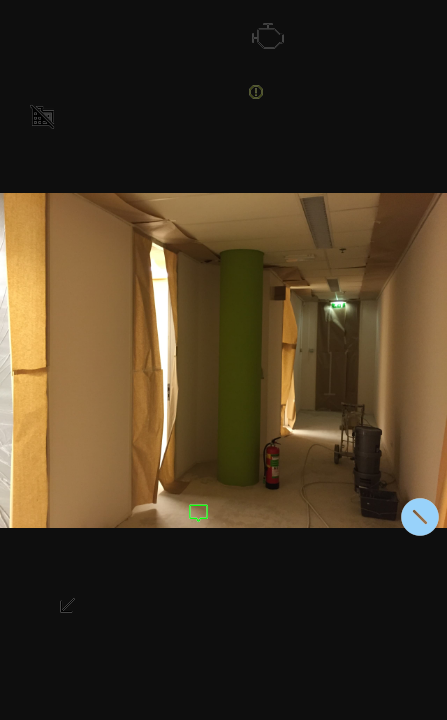  Describe the element at coordinates (198, 512) in the screenshot. I see `open chat or messaging` at that location.